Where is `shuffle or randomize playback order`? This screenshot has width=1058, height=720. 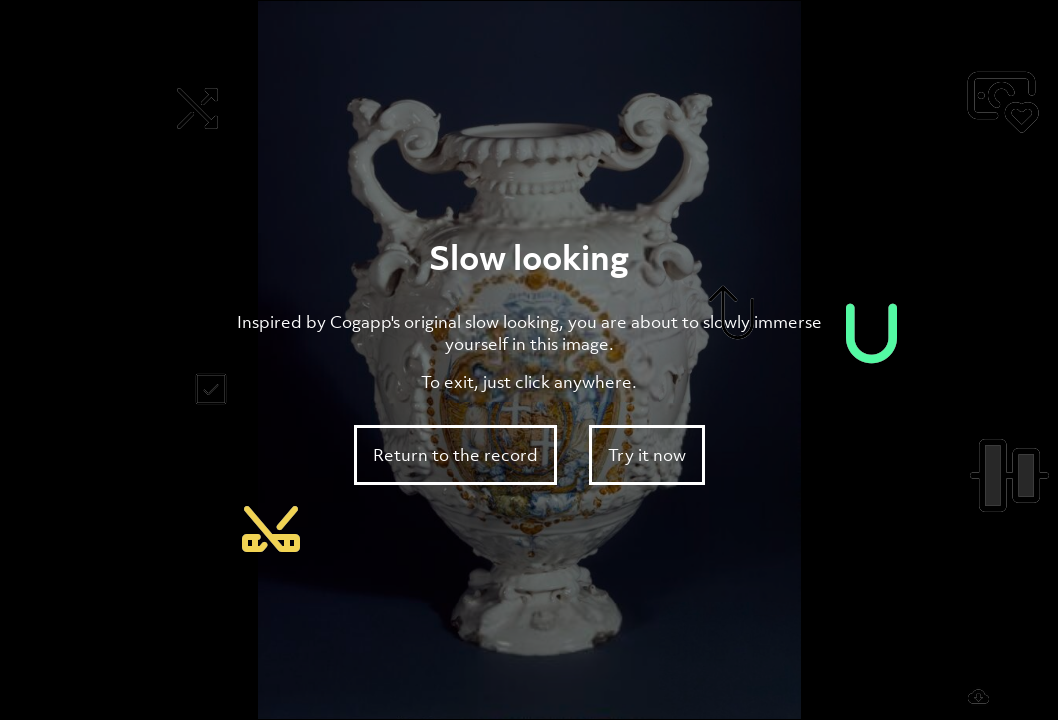 shuffle or randomize playback order is located at coordinates (197, 108).